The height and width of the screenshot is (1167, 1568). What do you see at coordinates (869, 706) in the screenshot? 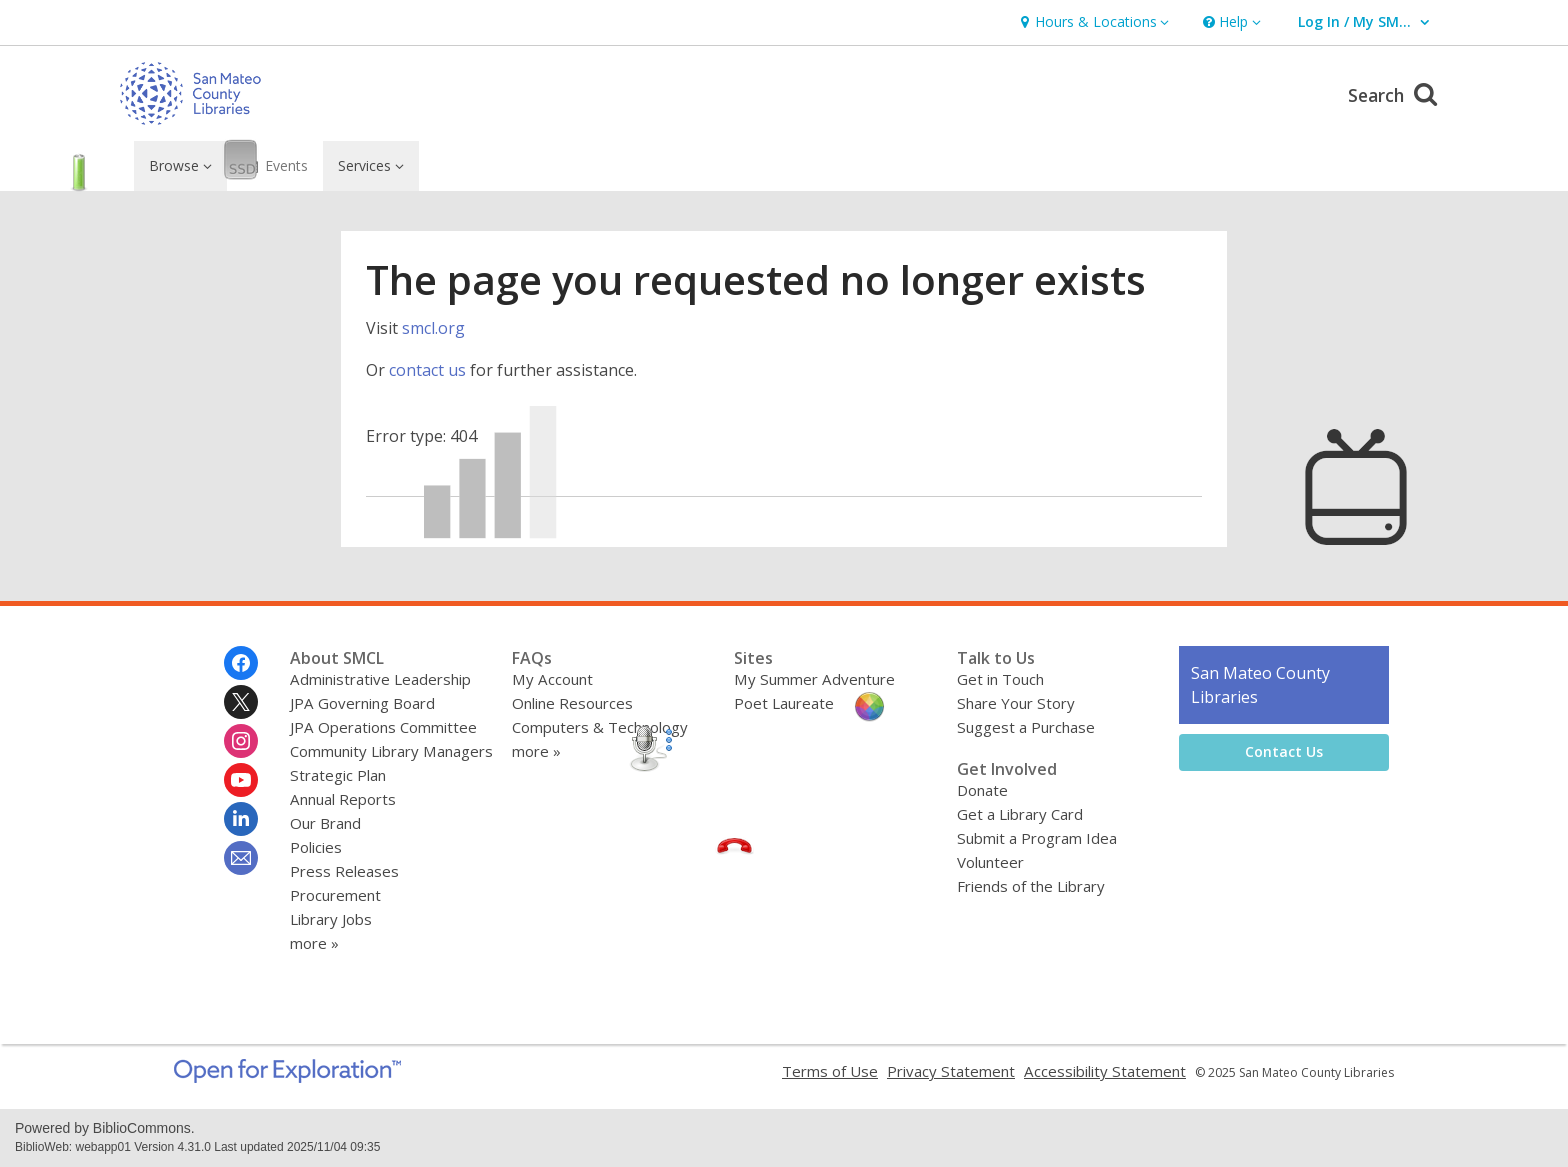
I see `open color picker tool` at bounding box center [869, 706].